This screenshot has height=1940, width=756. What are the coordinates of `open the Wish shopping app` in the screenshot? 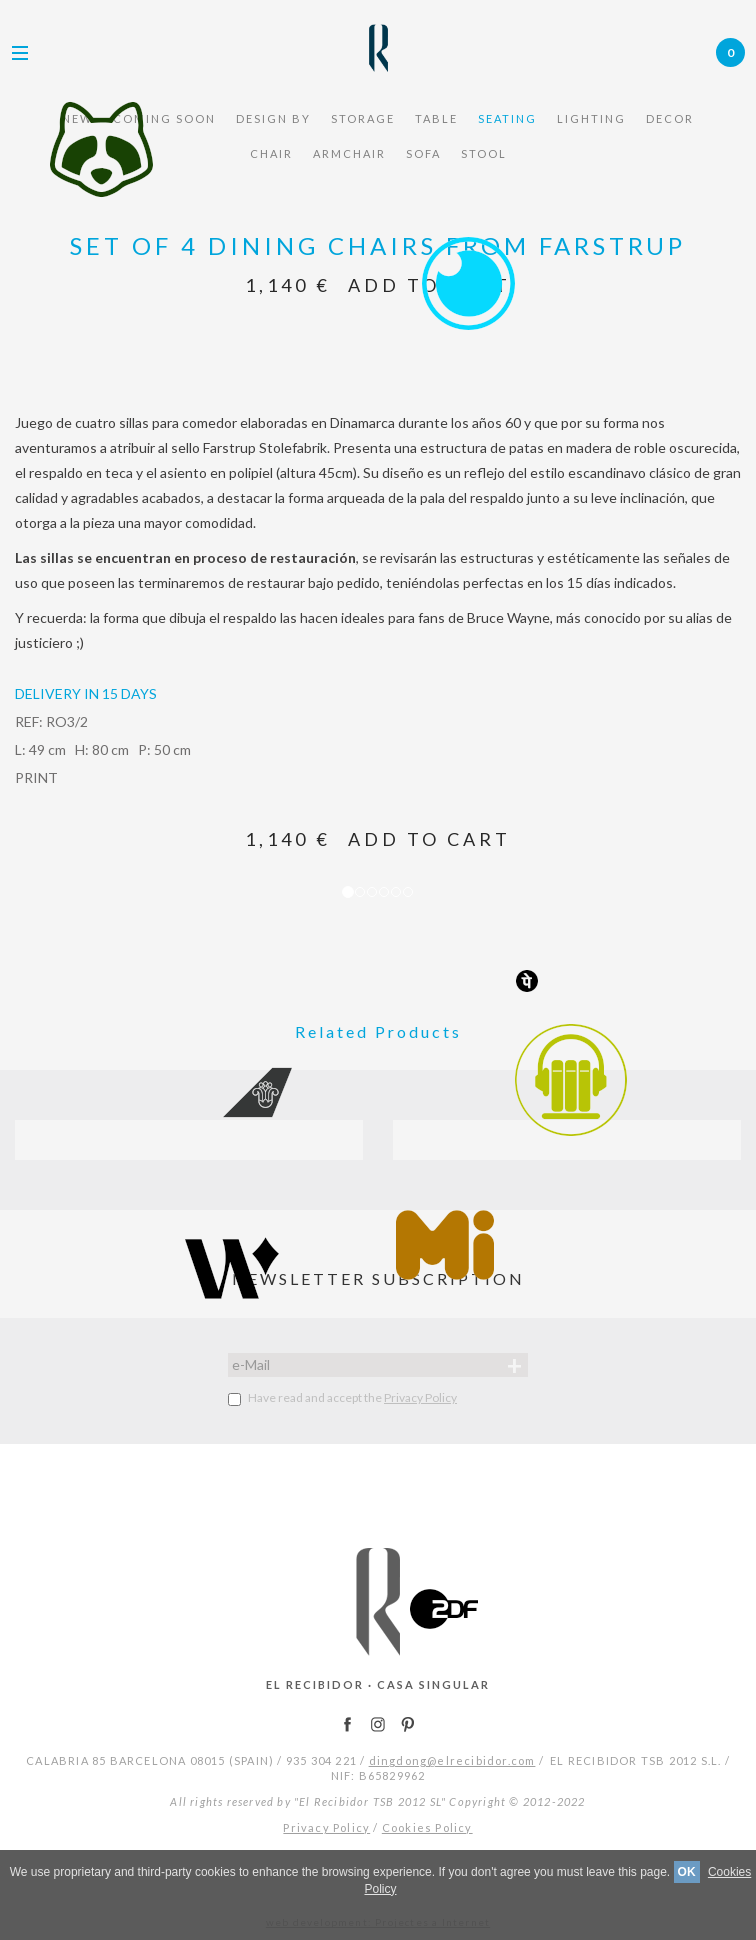 It's located at (232, 1268).